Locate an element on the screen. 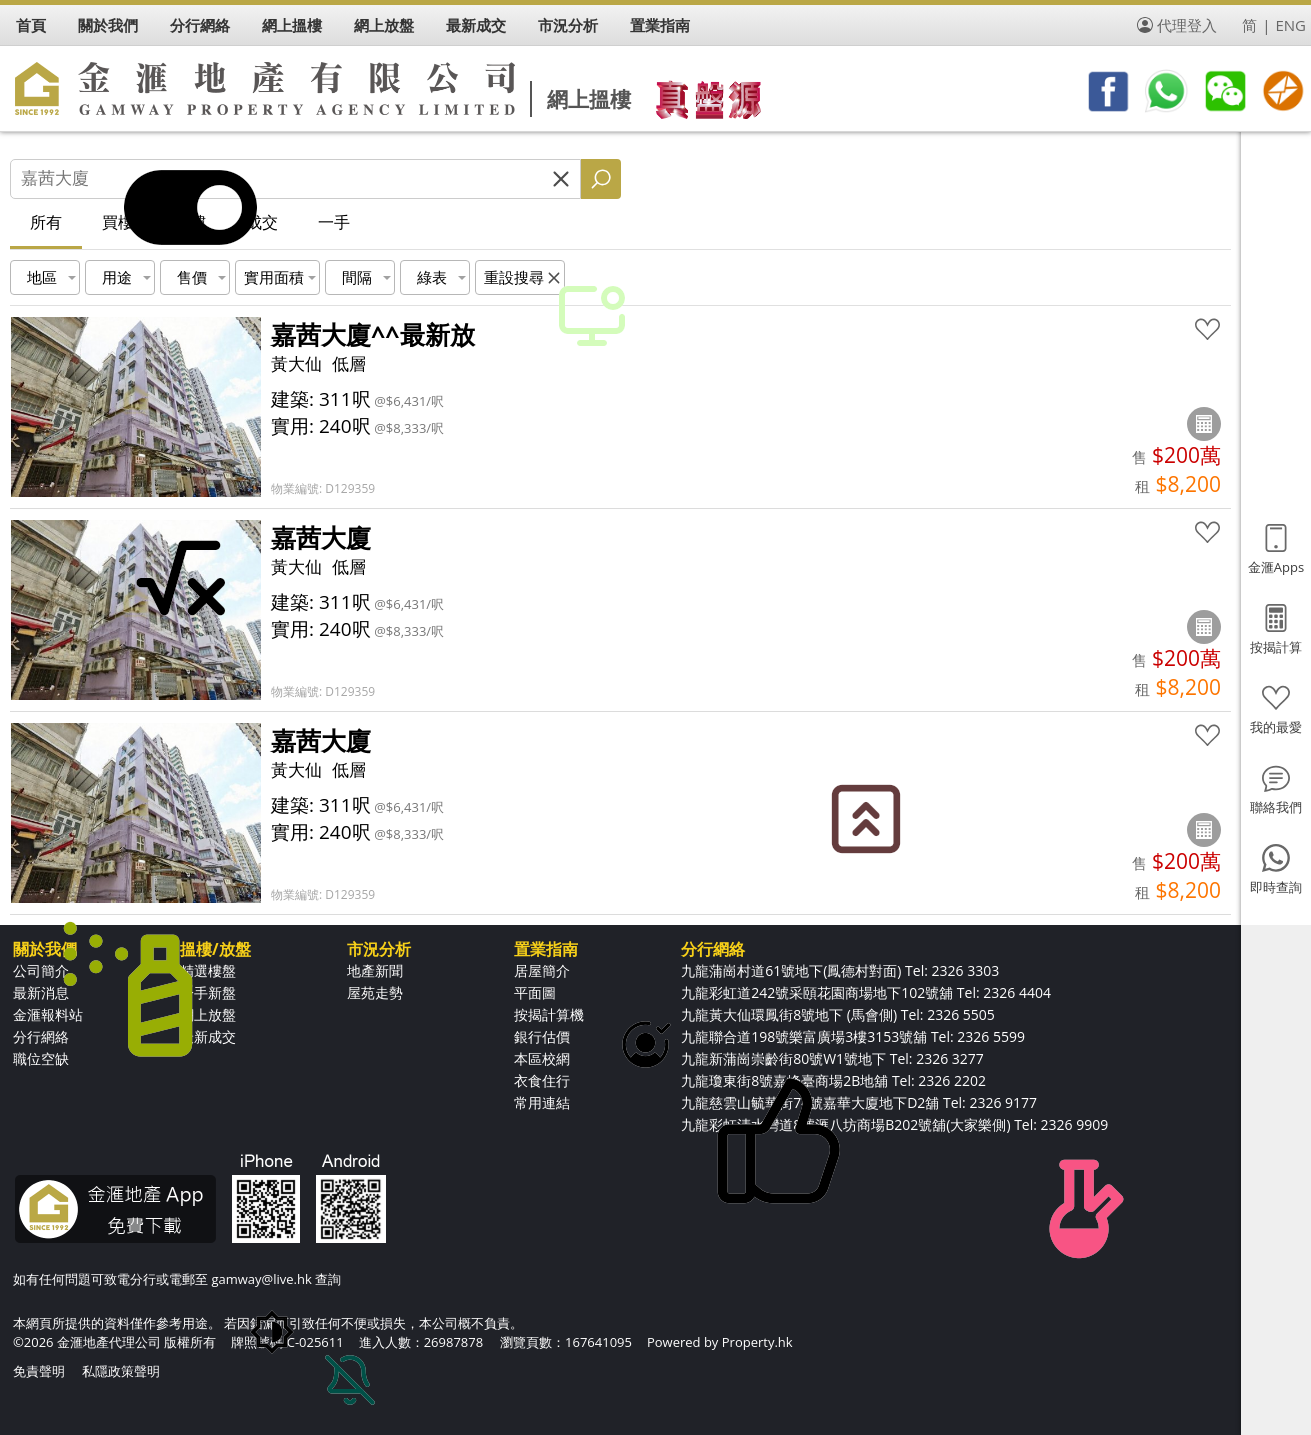 This screenshot has height=1435, width=1311. toggle a setting on or off is located at coordinates (190, 207).